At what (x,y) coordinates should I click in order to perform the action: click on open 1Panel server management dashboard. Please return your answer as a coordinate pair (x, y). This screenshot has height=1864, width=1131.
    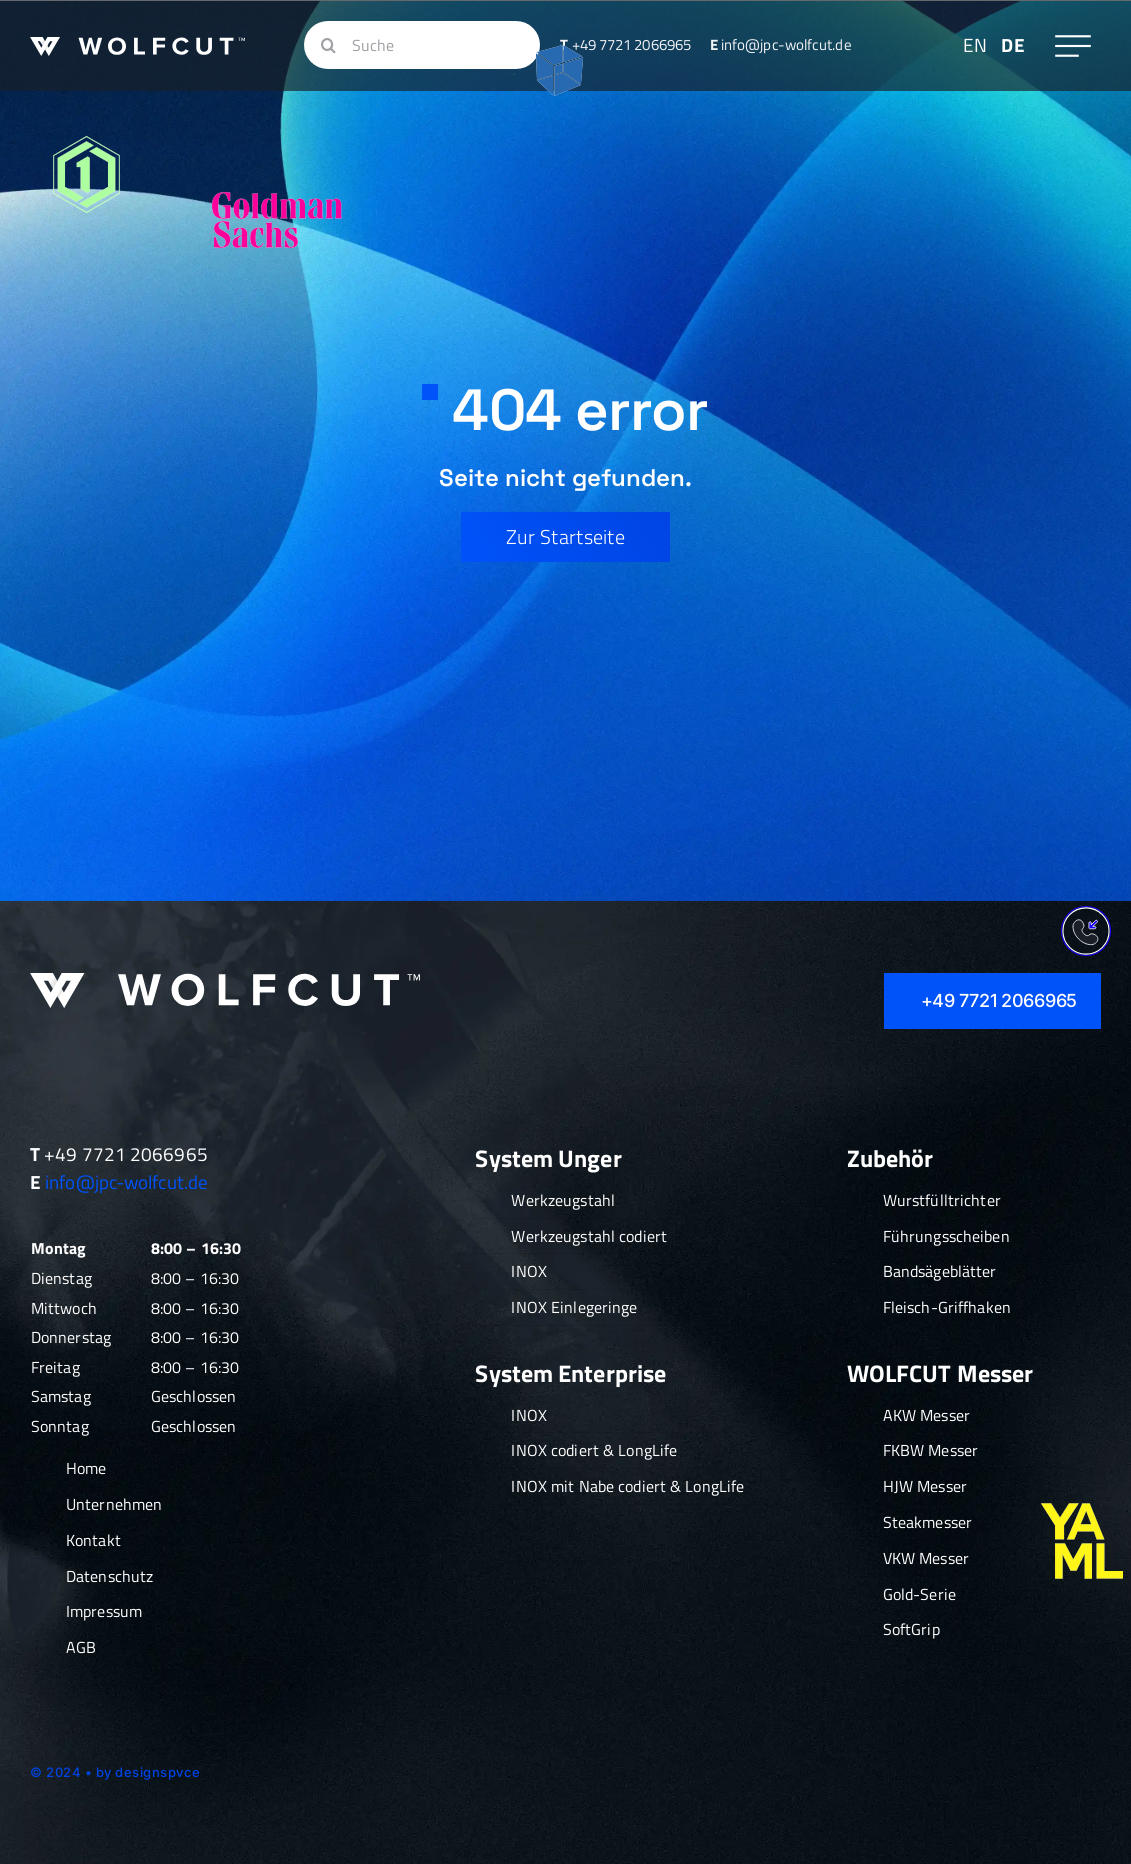
    Looking at the image, I should click on (86, 174).